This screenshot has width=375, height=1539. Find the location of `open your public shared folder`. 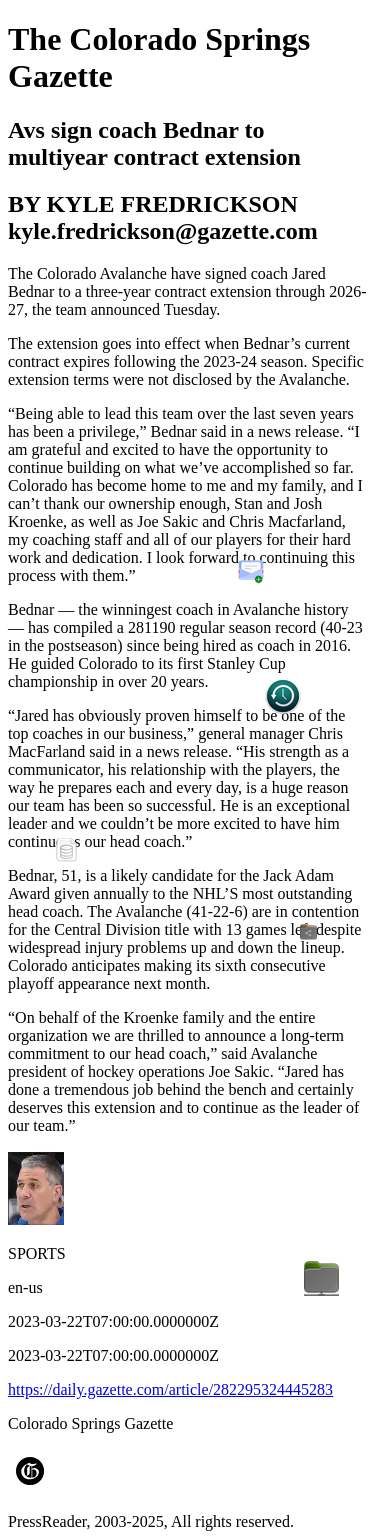

open your public shared folder is located at coordinates (308, 931).